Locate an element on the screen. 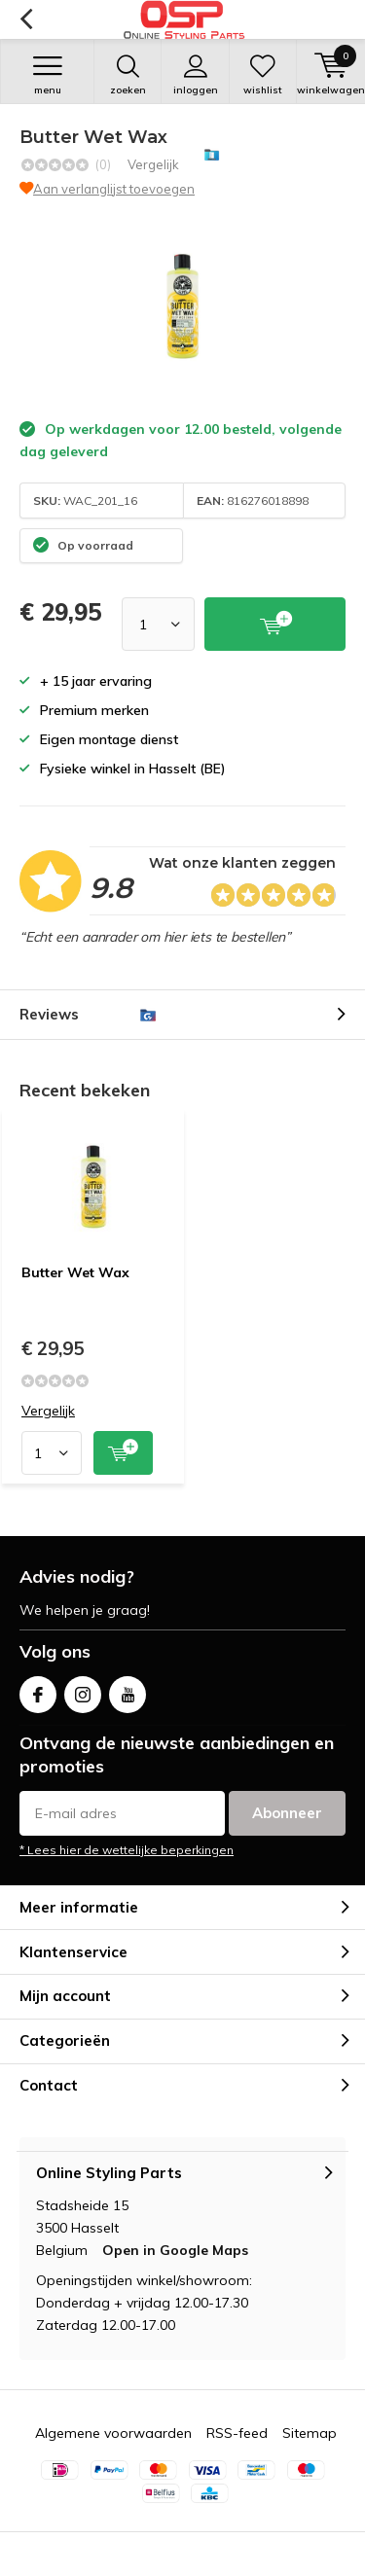 The image size is (365, 2576). open gigabyte files or software folder is located at coordinates (148, 1016).